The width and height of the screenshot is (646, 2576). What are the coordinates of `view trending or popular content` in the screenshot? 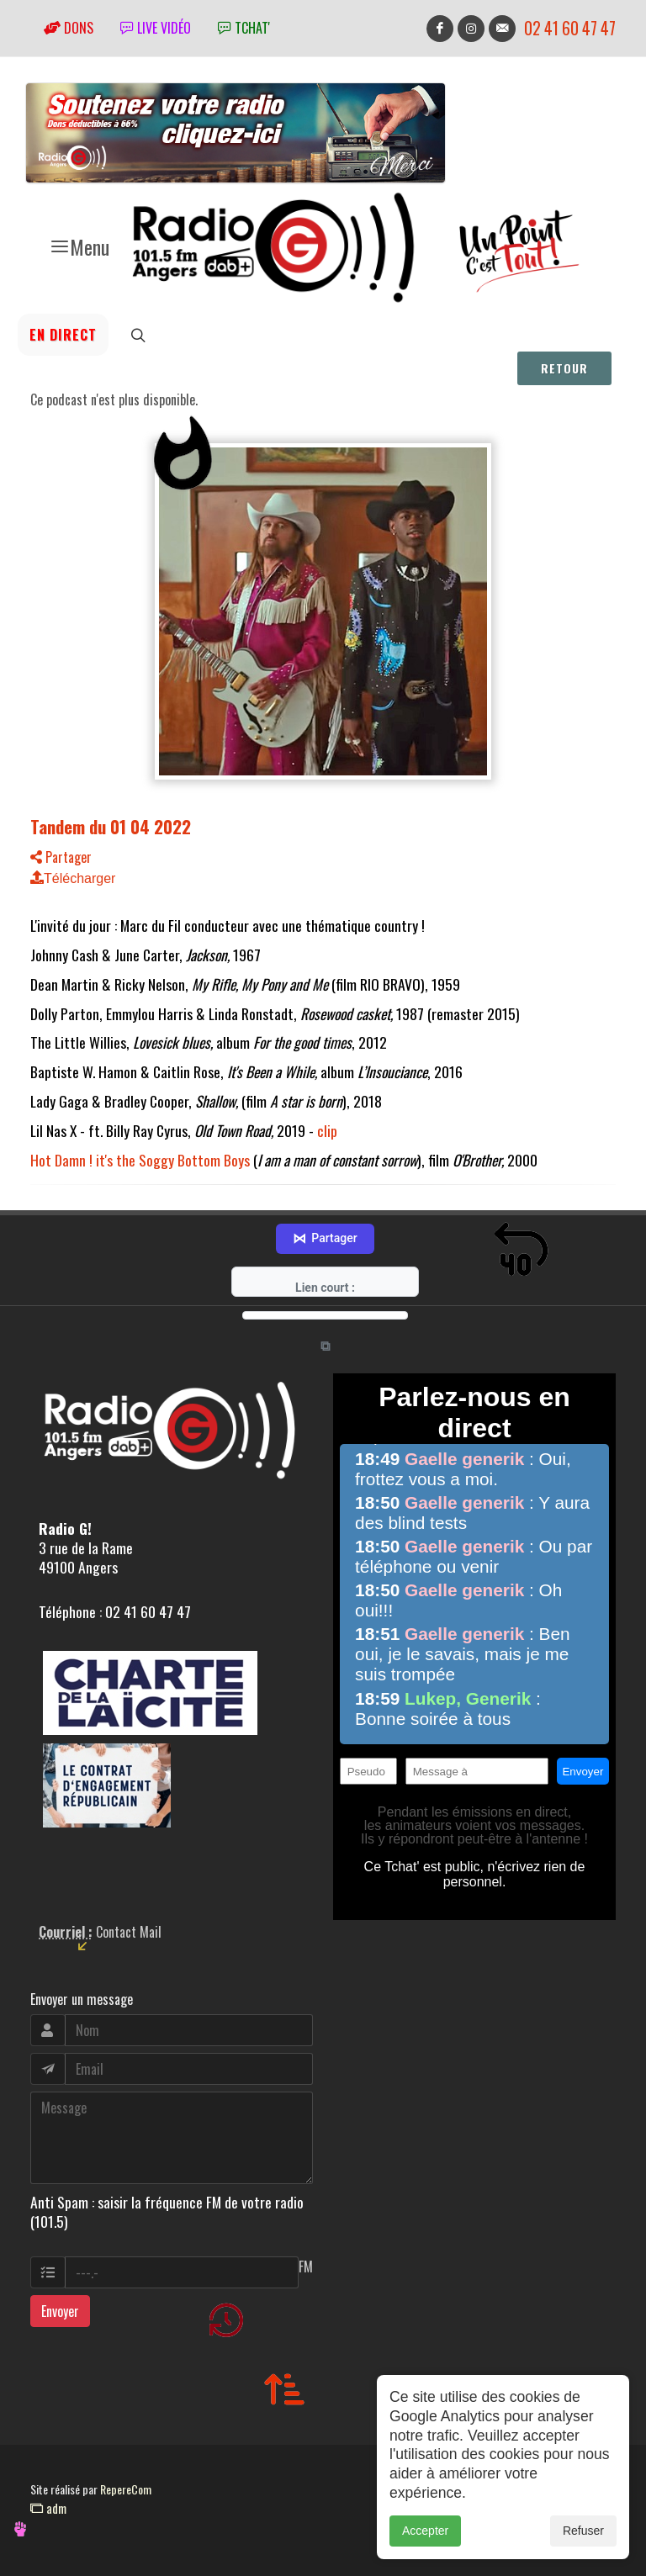 It's located at (183, 453).